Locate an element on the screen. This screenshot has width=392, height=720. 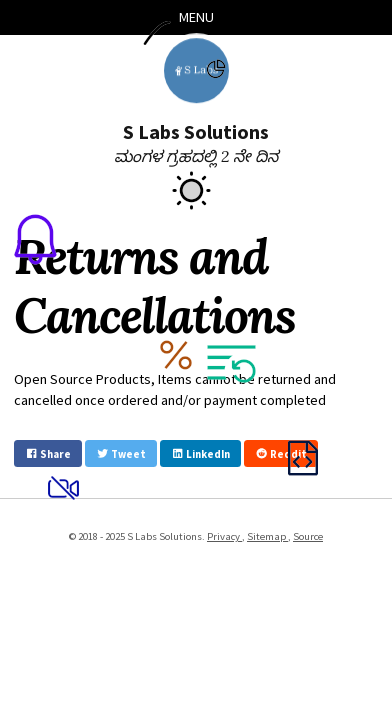
restart the current debug frame is located at coordinates (231, 362).